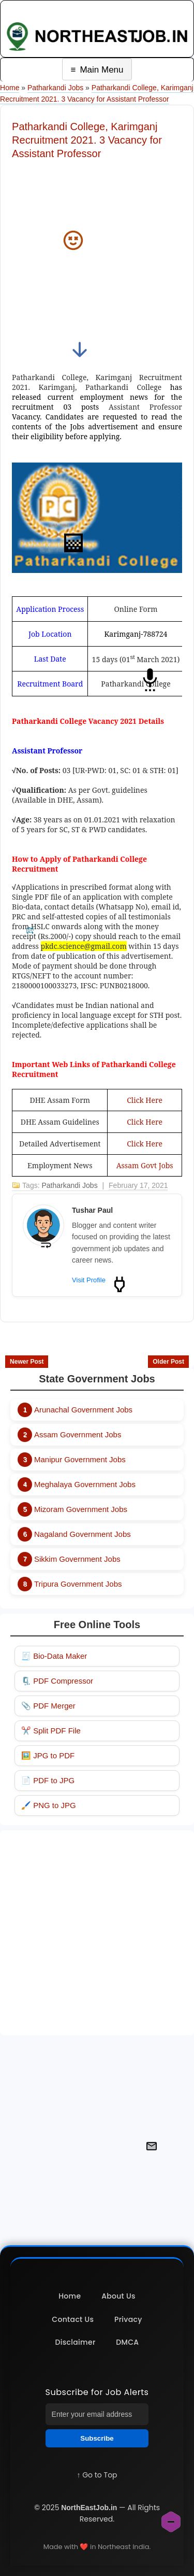 Image resolution: width=194 pixels, height=2576 pixels. Describe the element at coordinates (80, 349) in the screenshot. I see `scroll down or view more content` at that location.